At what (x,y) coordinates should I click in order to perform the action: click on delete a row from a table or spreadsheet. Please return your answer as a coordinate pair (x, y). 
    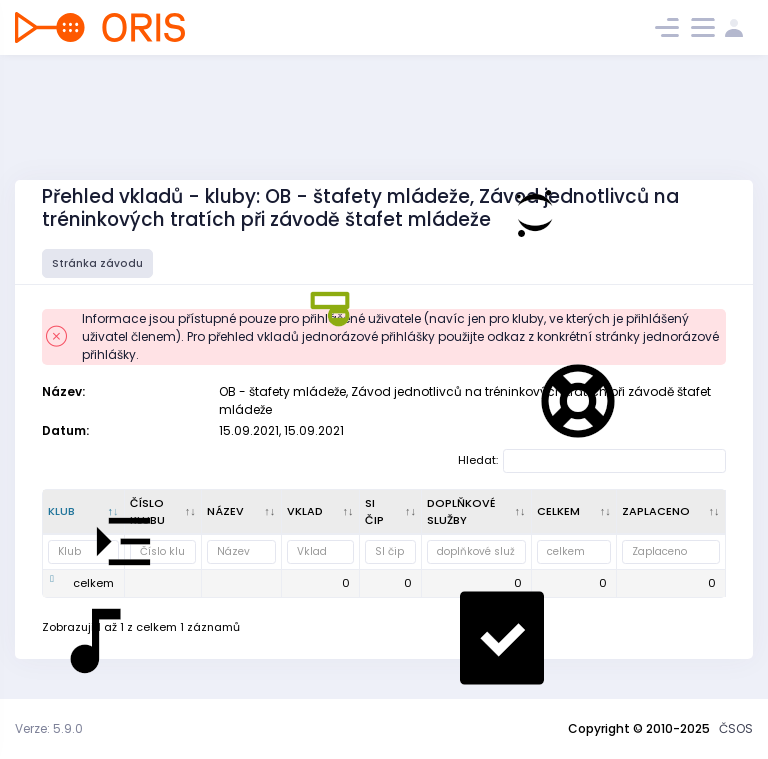
    Looking at the image, I should click on (330, 307).